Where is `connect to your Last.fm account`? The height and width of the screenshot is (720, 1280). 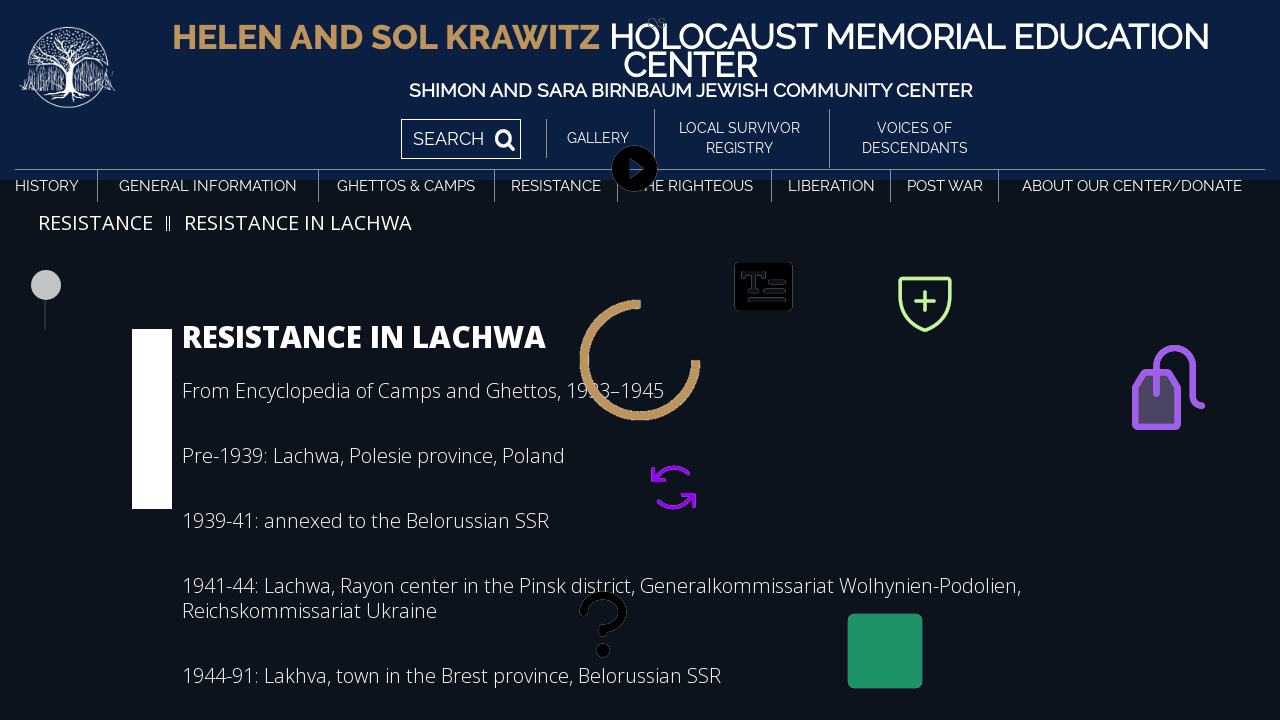 connect to your Last.fm account is located at coordinates (656, 22).